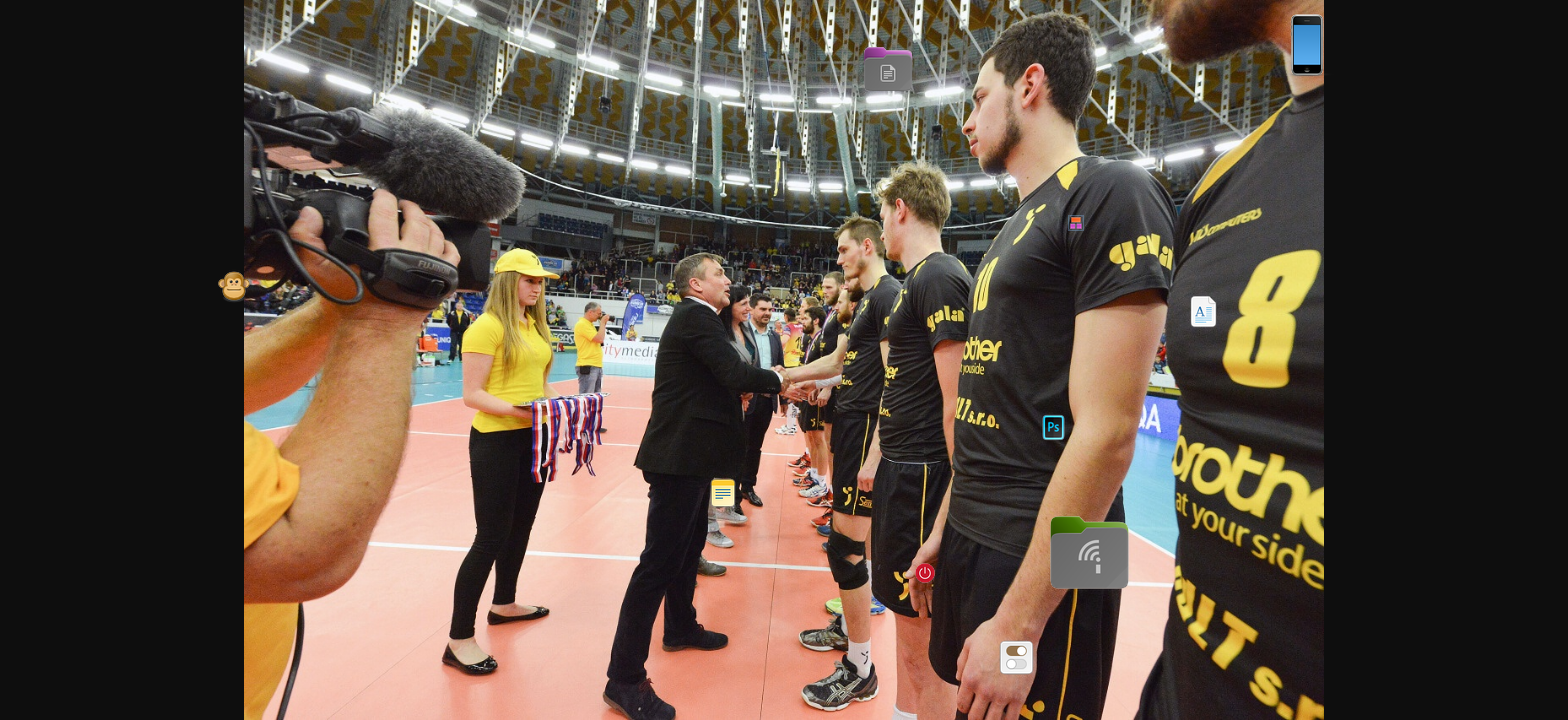 This screenshot has width=1568, height=720. Describe the element at coordinates (1076, 223) in the screenshot. I see `select all items in the current view` at that location.